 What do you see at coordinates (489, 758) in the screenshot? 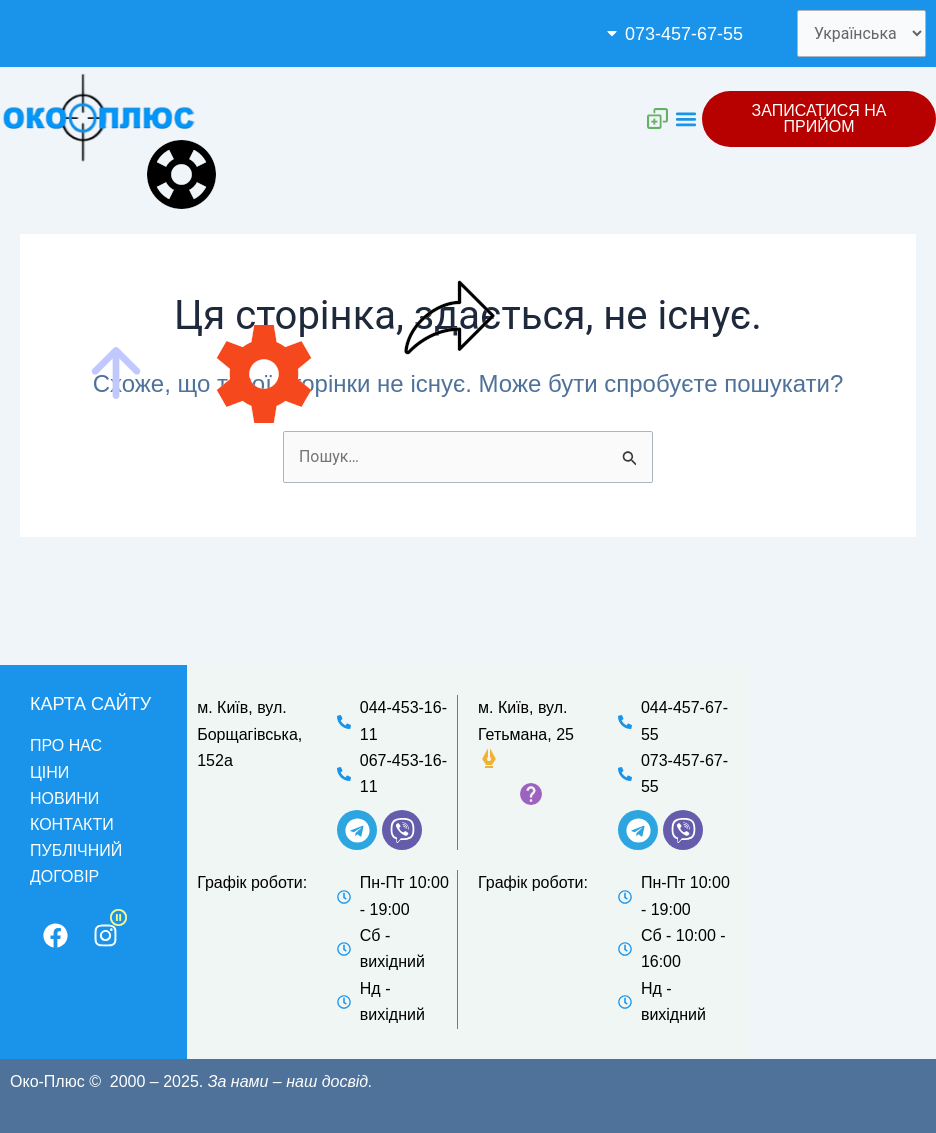
I see `access vector drawing tools` at bounding box center [489, 758].